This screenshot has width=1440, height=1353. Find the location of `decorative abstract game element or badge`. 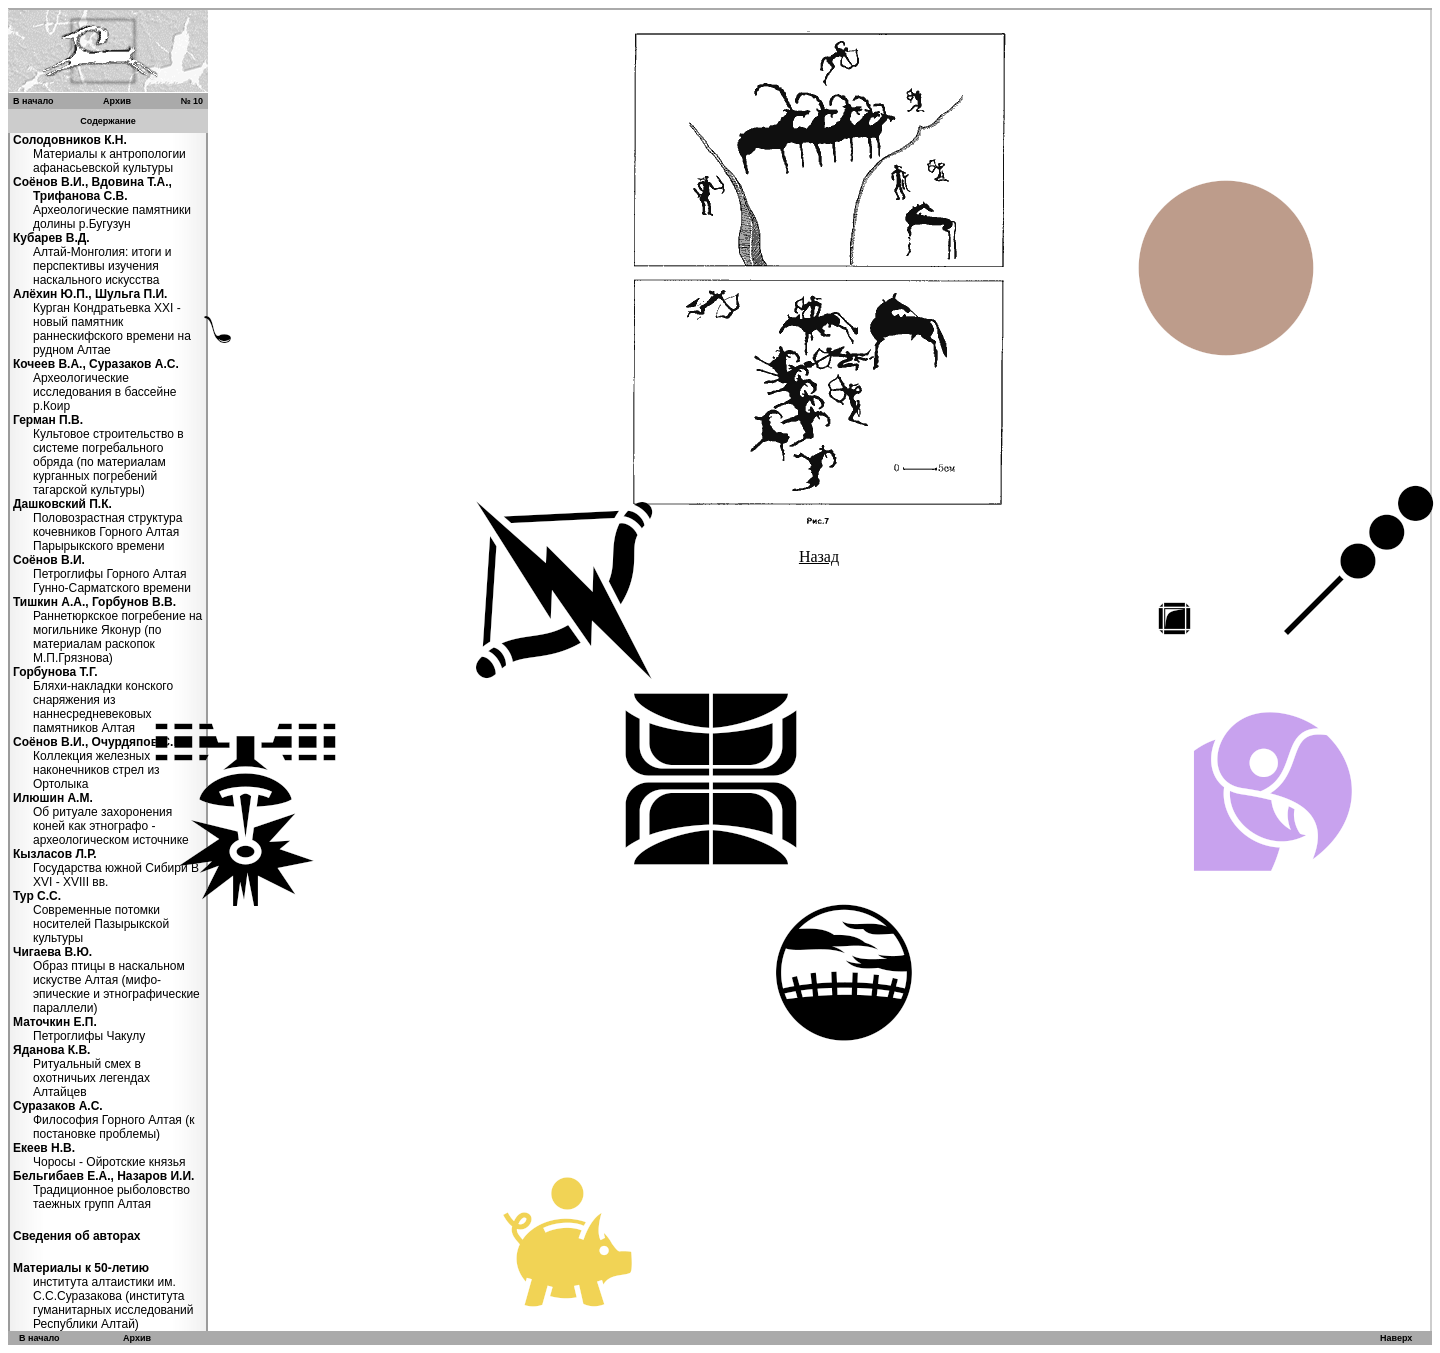

decorative abstract game element or badge is located at coordinates (711, 779).